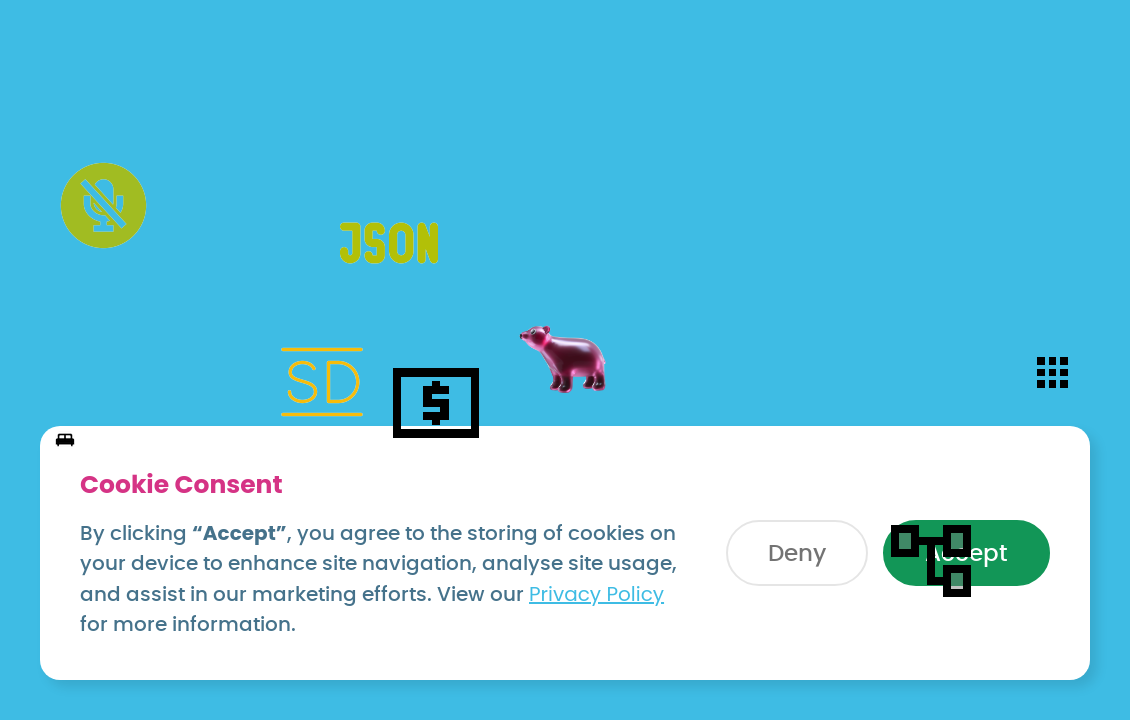  I want to click on indicates standard definition video quality, so click(322, 382).